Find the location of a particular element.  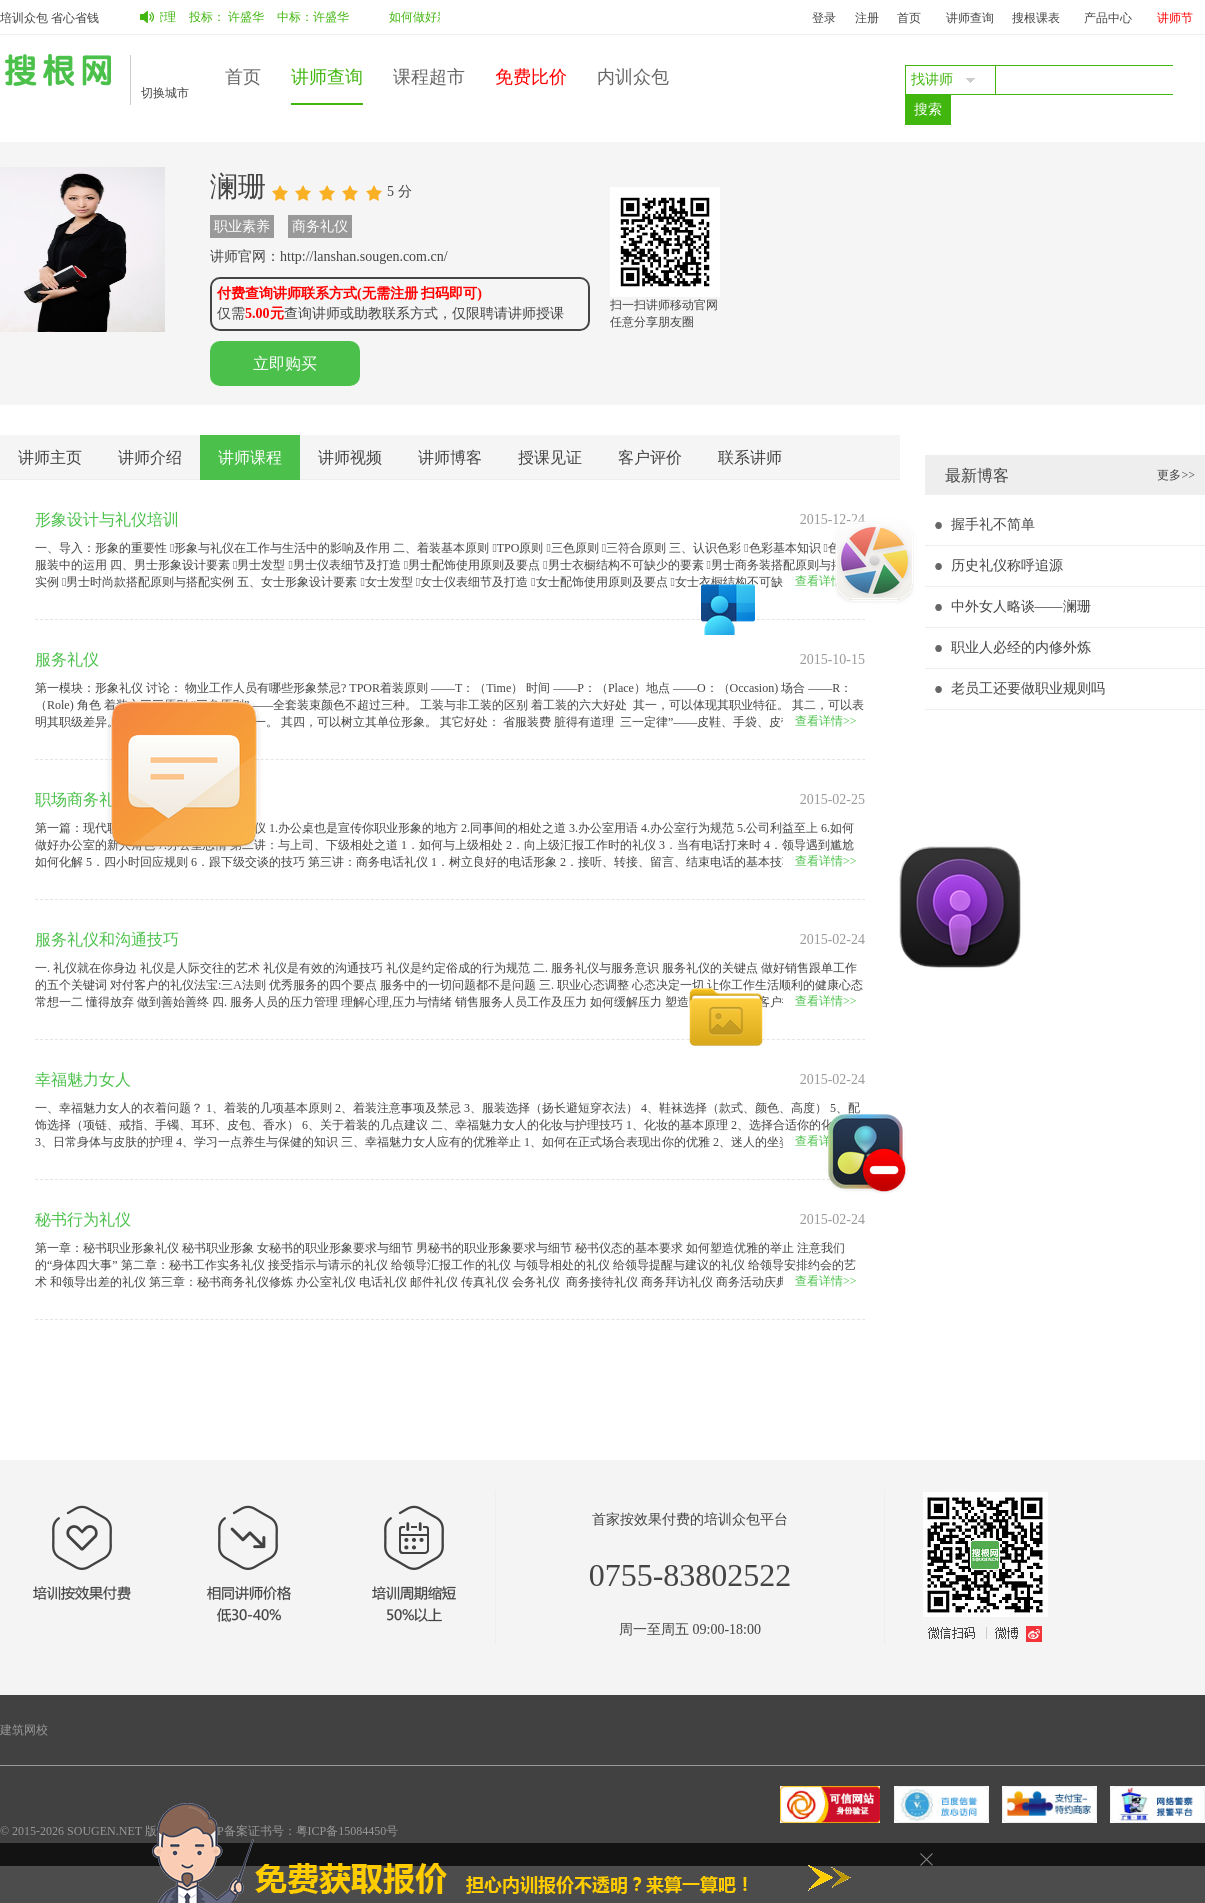

open the podcasts app is located at coordinates (960, 907).